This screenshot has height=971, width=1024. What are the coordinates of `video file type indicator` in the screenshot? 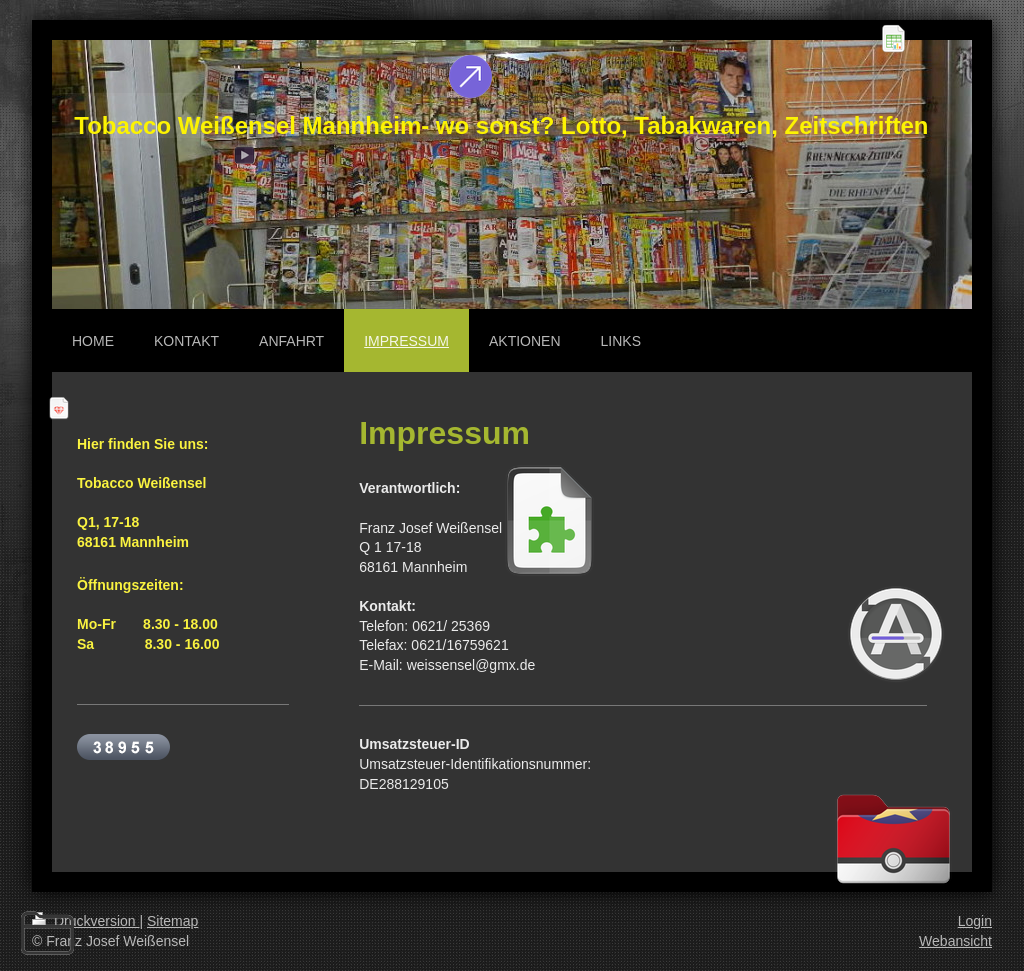 It's located at (244, 154).